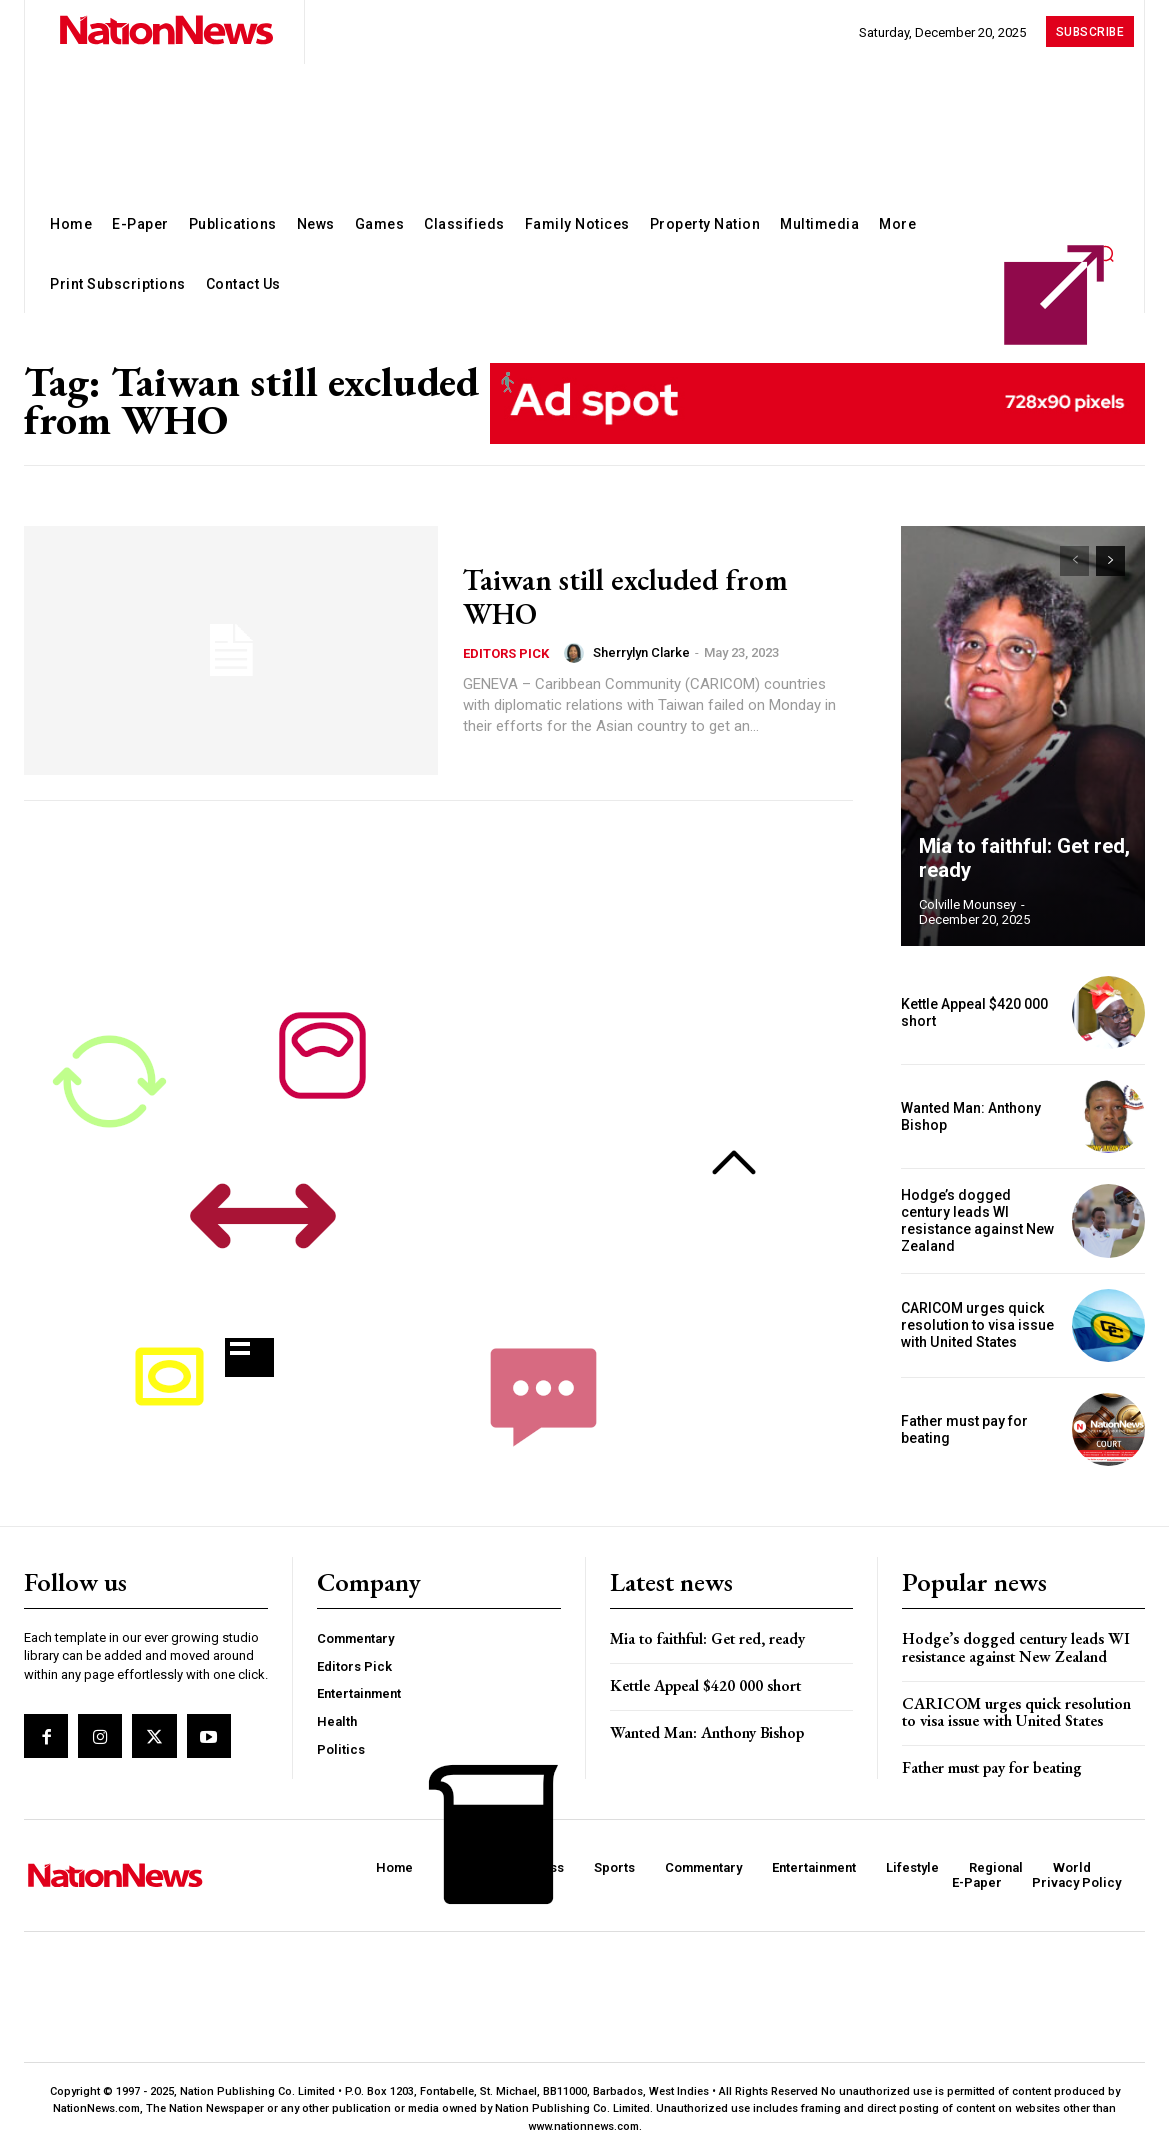 The height and width of the screenshot is (2156, 1169). Describe the element at coordinates (109, 1081) in the screenshot. I see `sync data across devices` at that location.